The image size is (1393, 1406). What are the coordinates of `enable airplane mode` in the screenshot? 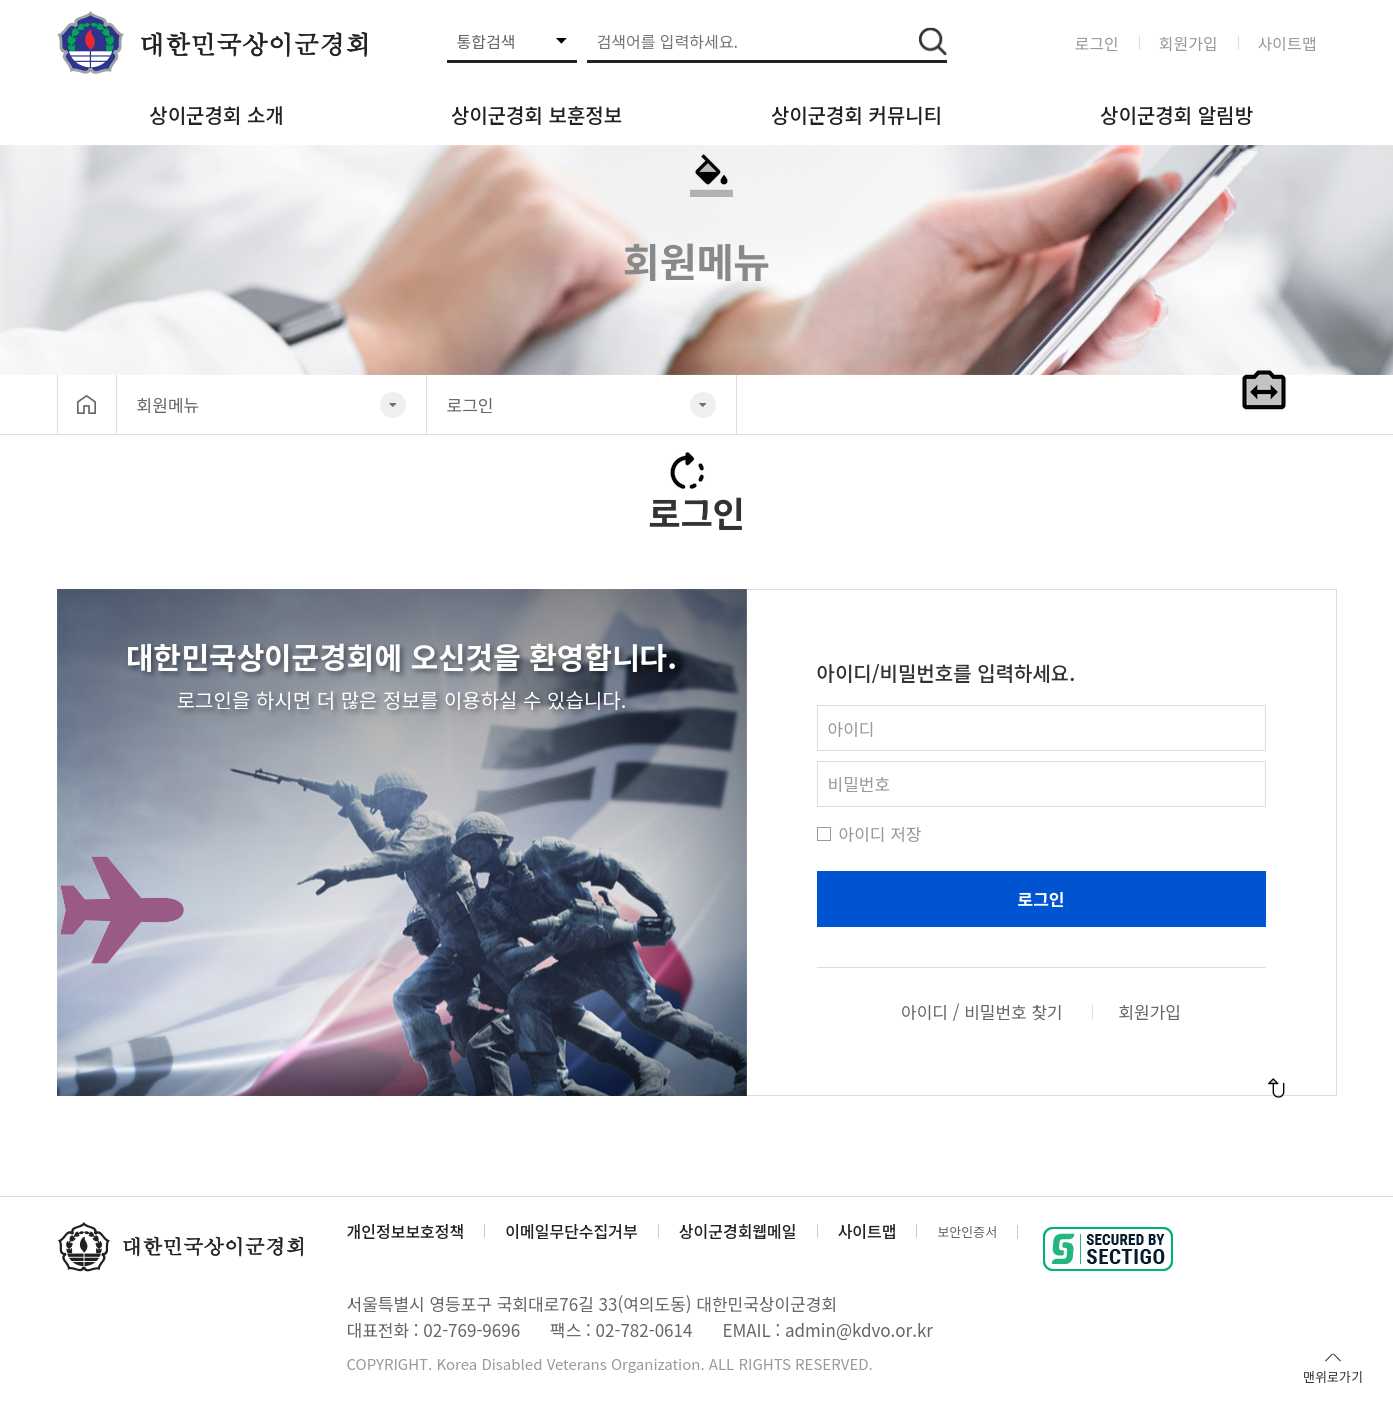 It's located at (122, 910).